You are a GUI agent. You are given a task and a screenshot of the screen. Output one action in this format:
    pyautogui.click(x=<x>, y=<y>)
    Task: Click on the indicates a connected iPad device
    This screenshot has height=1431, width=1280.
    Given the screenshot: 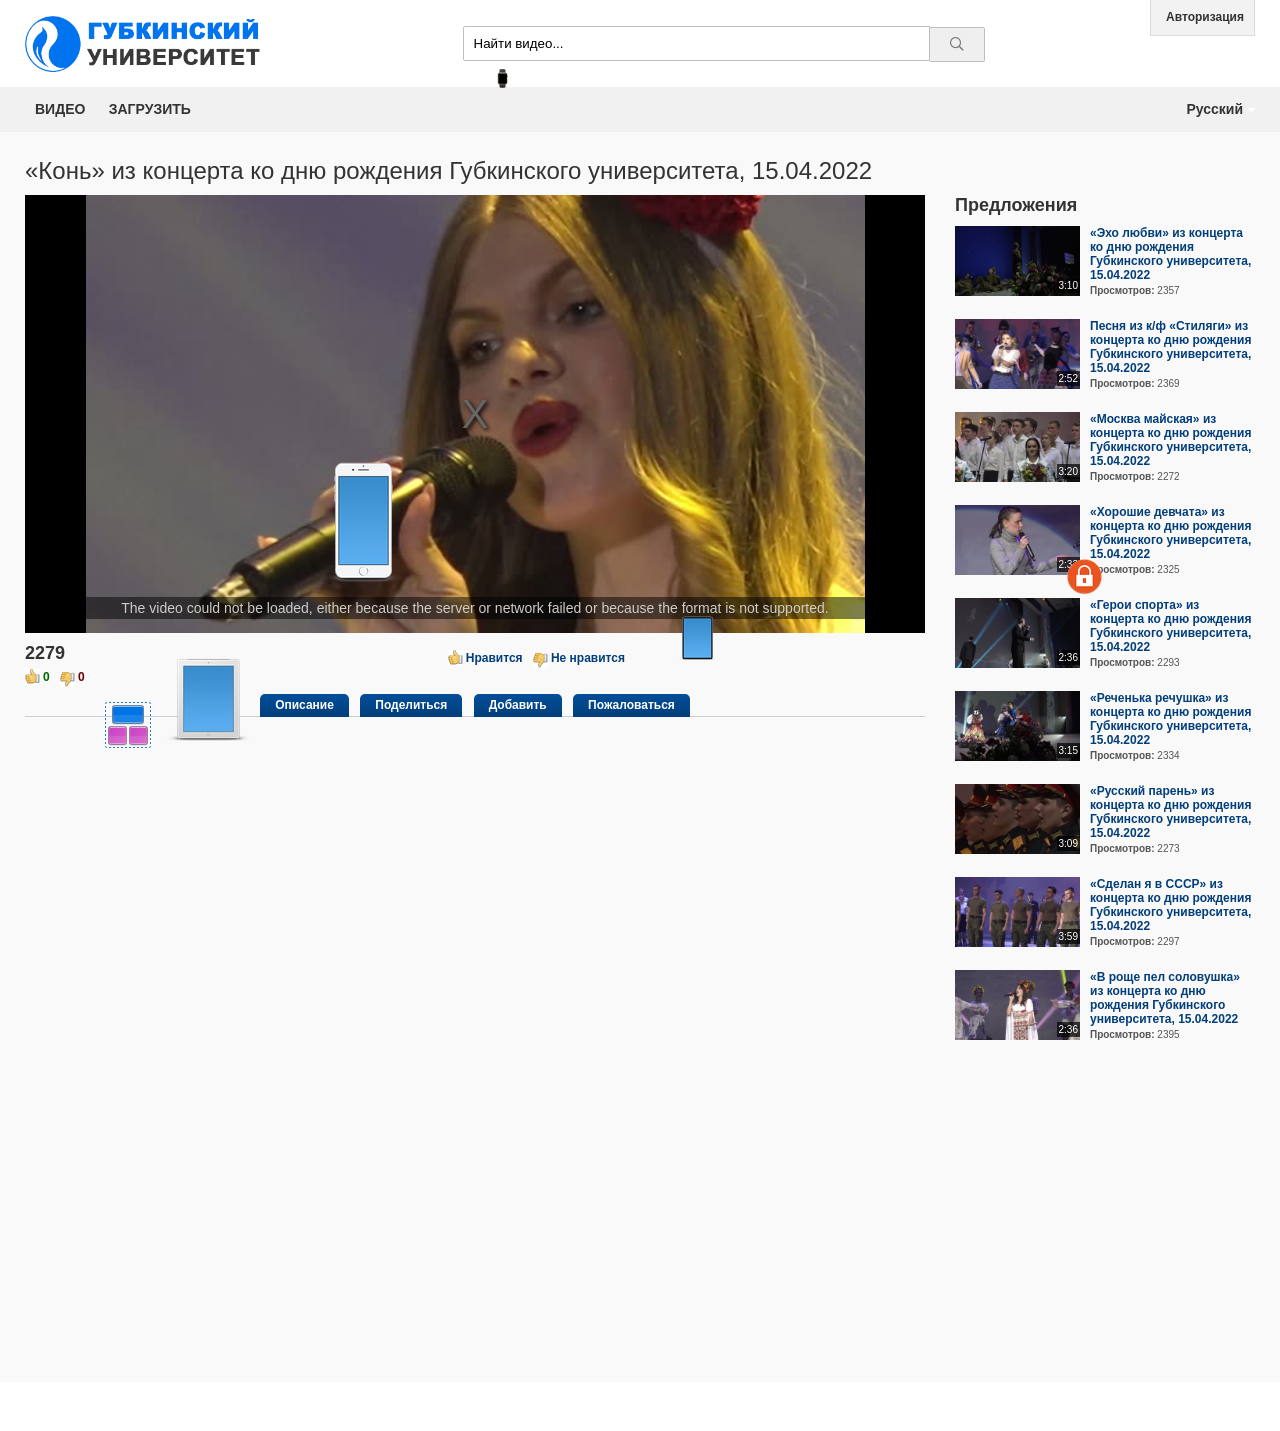 What is the action you would take?
    pyautogui.click(x=208, y=698)
    